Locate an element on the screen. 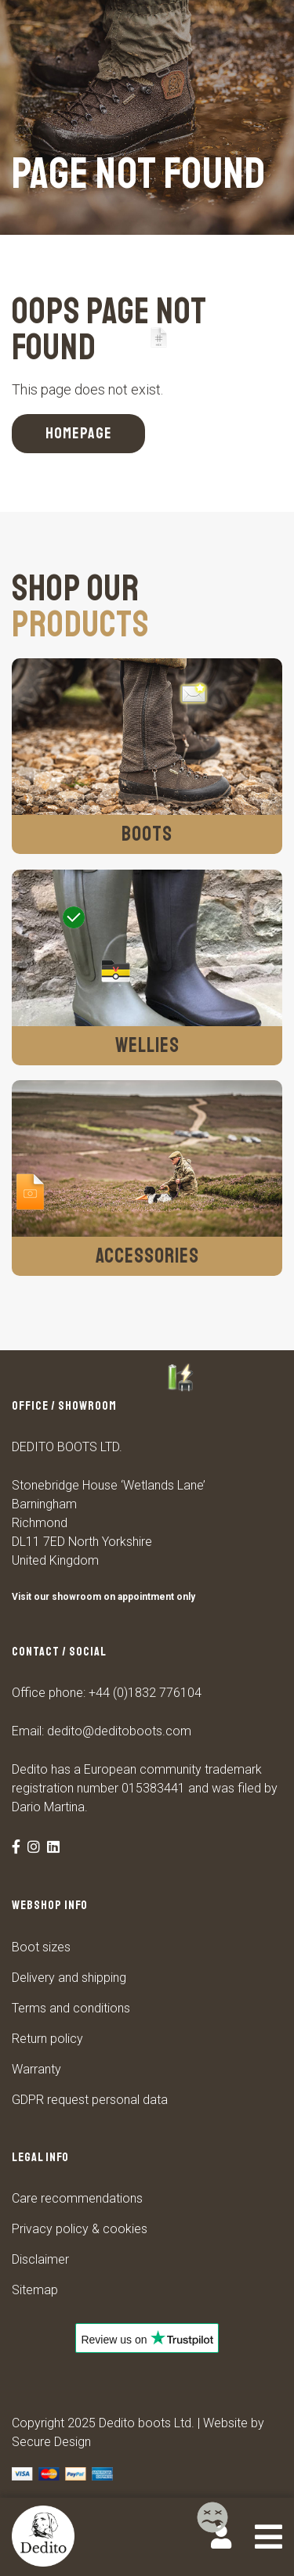 This screenshot has width=294, height=2576. indicates battery is fully charged and connected to power is located at coordinates (179, 1377).